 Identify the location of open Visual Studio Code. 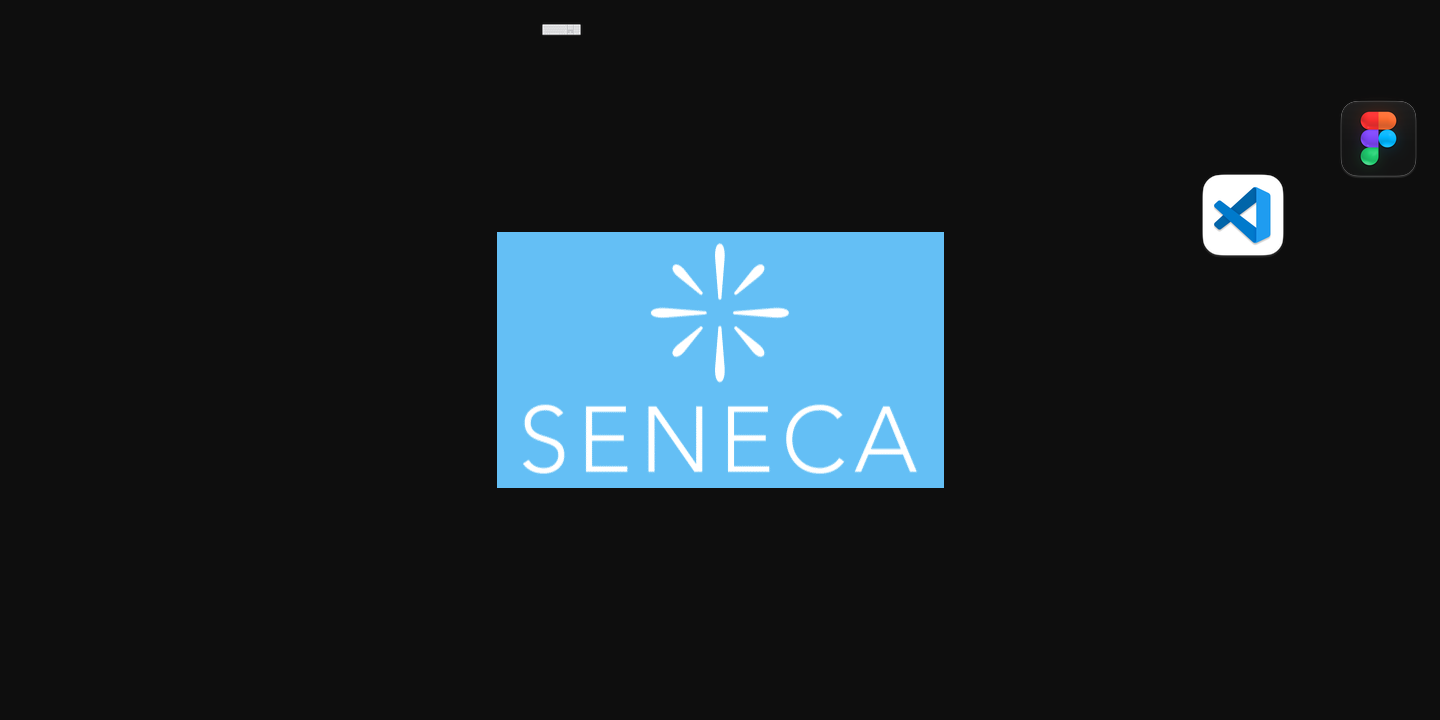
(1243, 215).